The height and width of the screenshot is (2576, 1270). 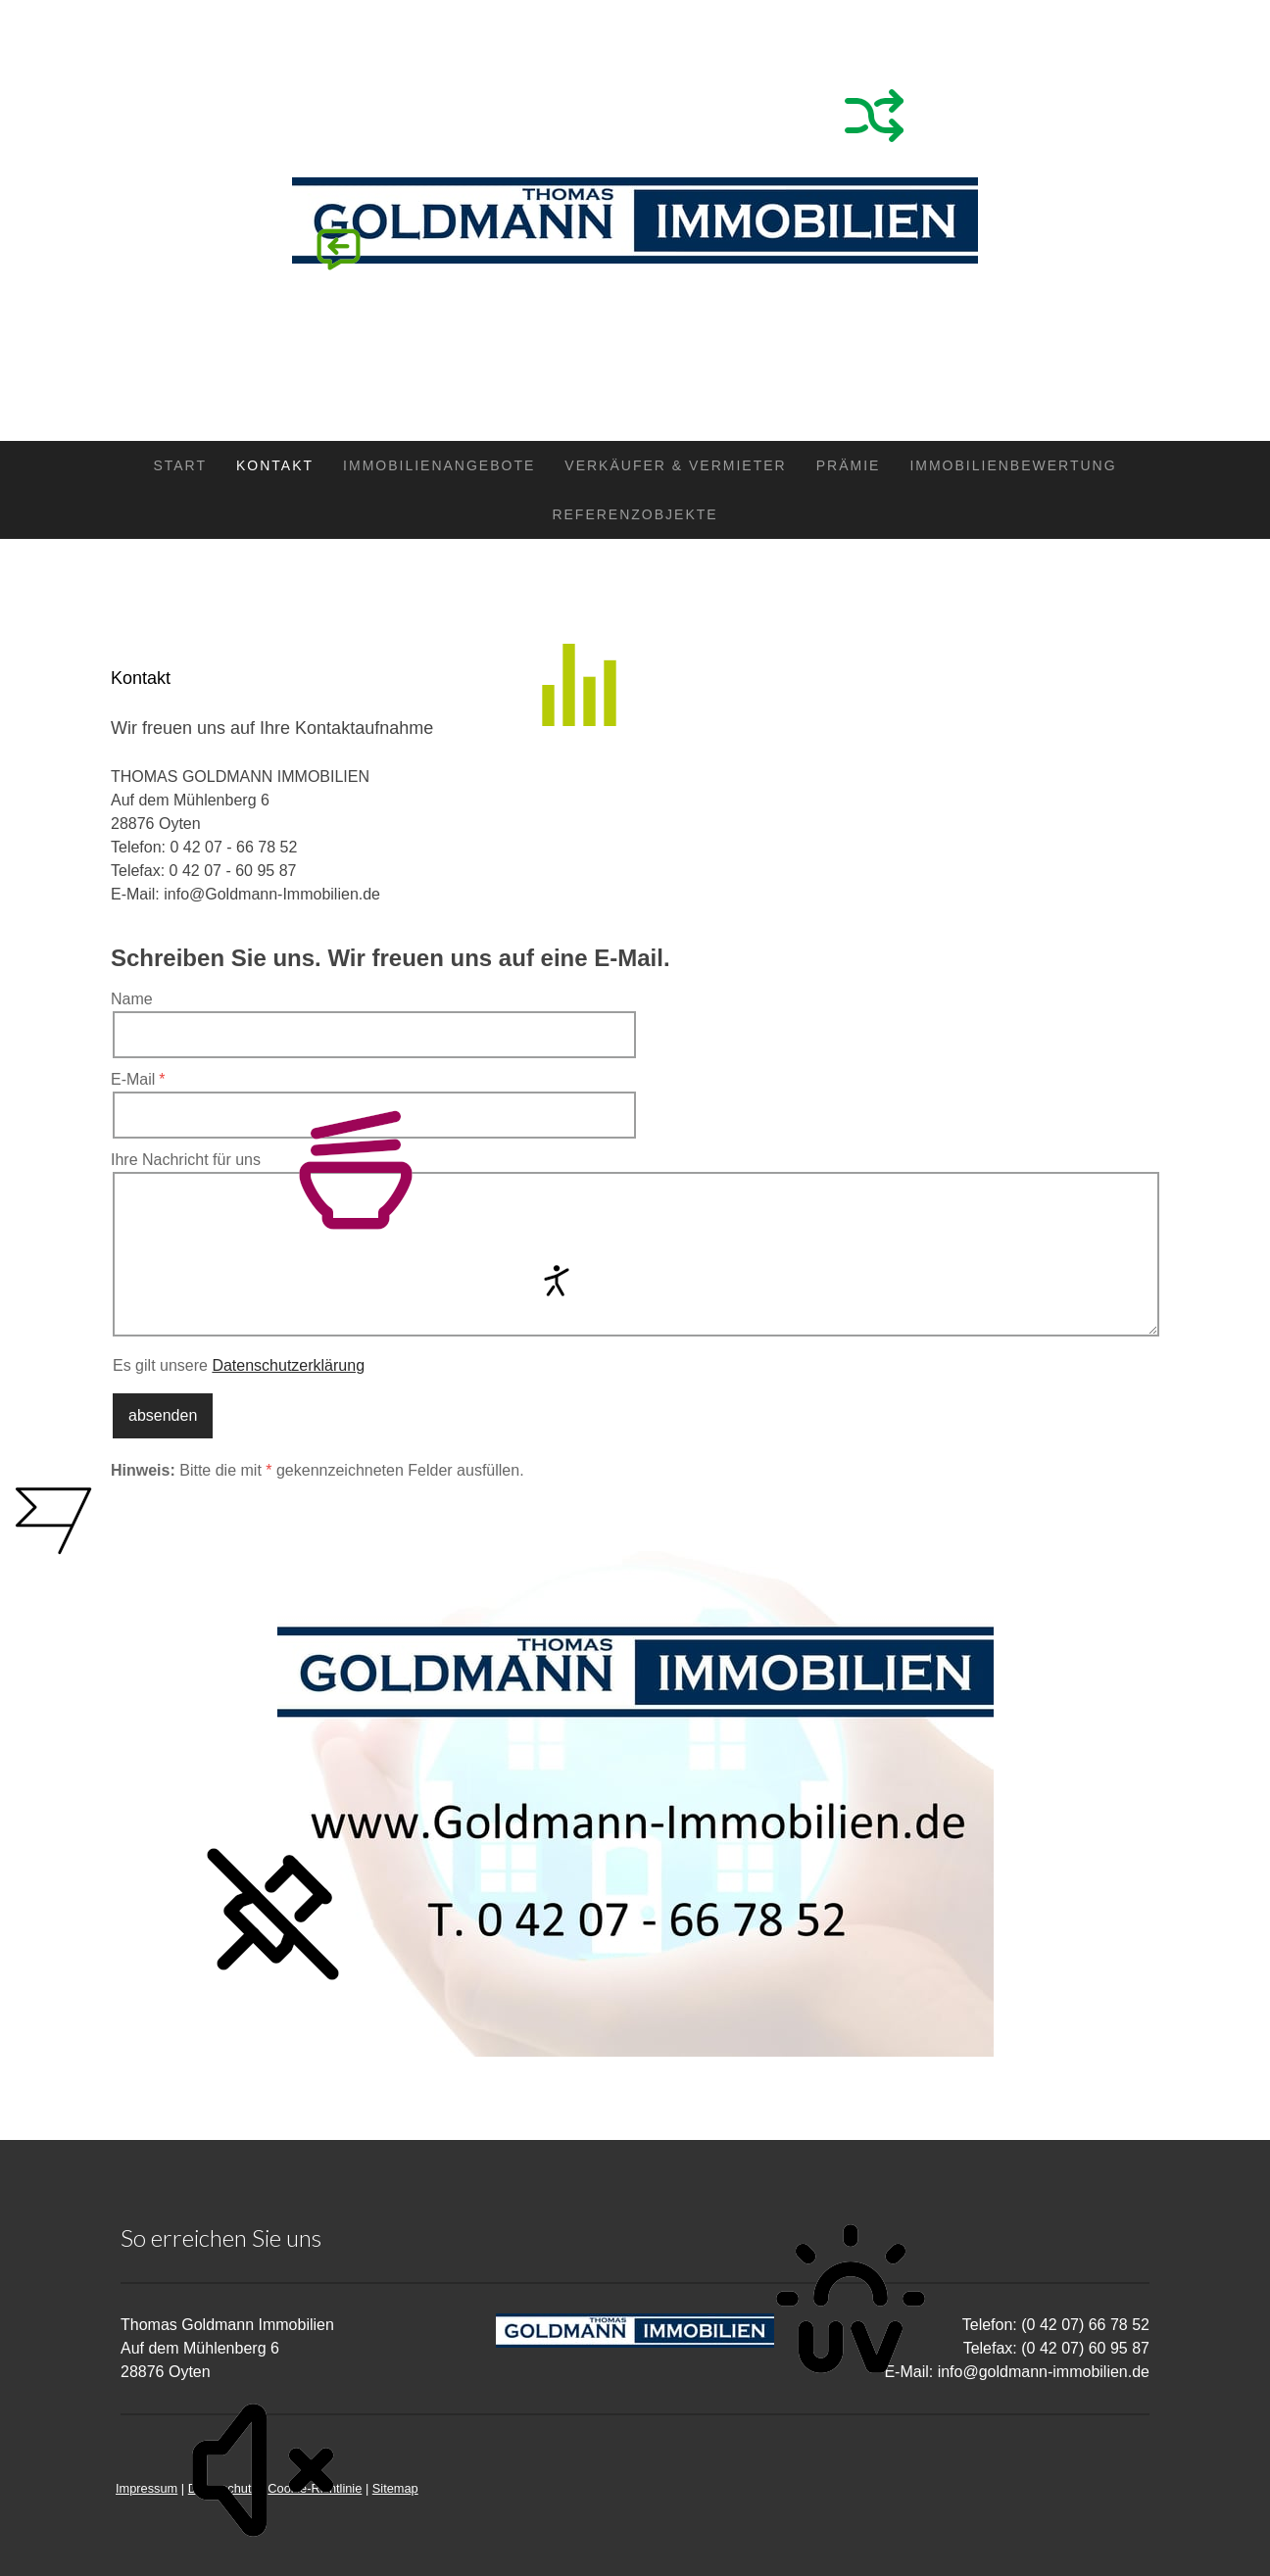 I want to click on browse asian cuisine restaurants, so click(x=356, y=1173).